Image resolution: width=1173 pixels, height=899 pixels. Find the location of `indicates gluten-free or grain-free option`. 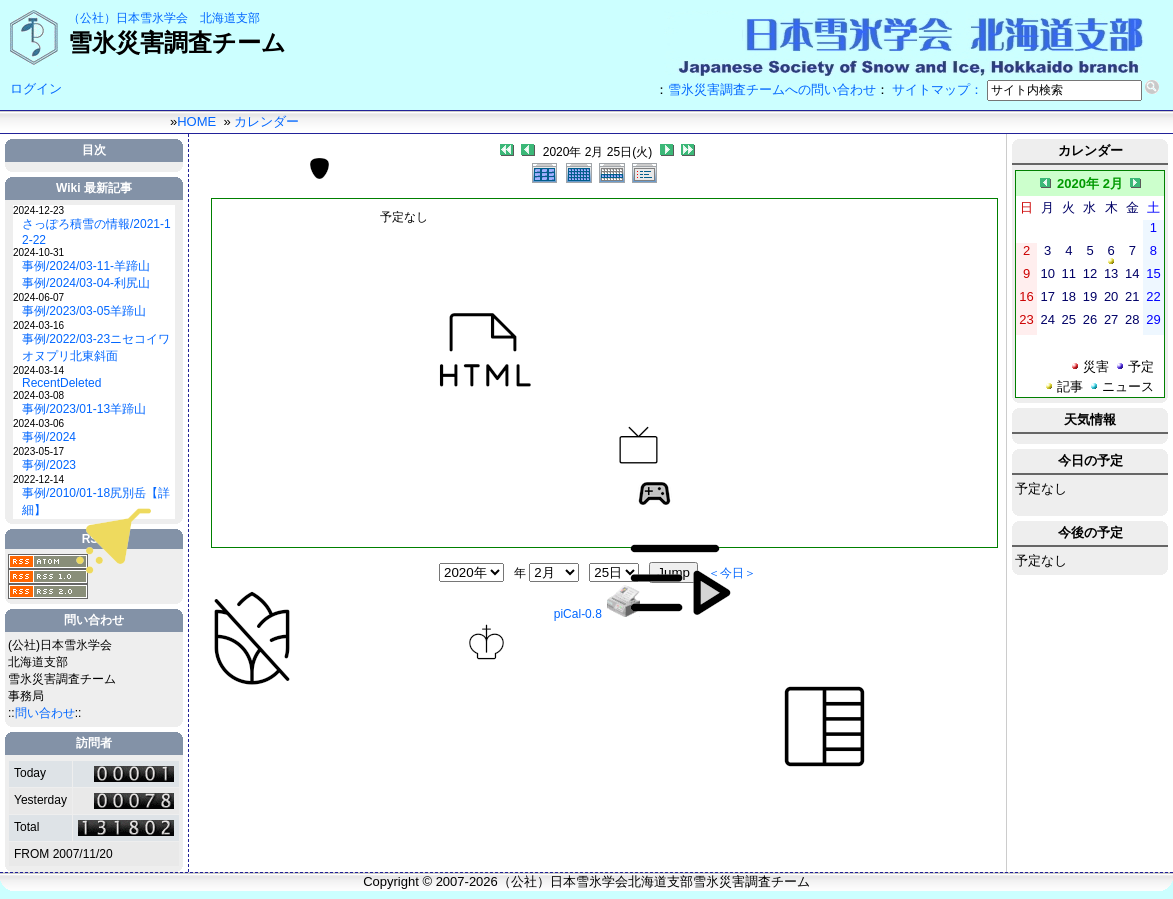

indicates gluten-free or grain-free option is located at coordinates (252, 640).